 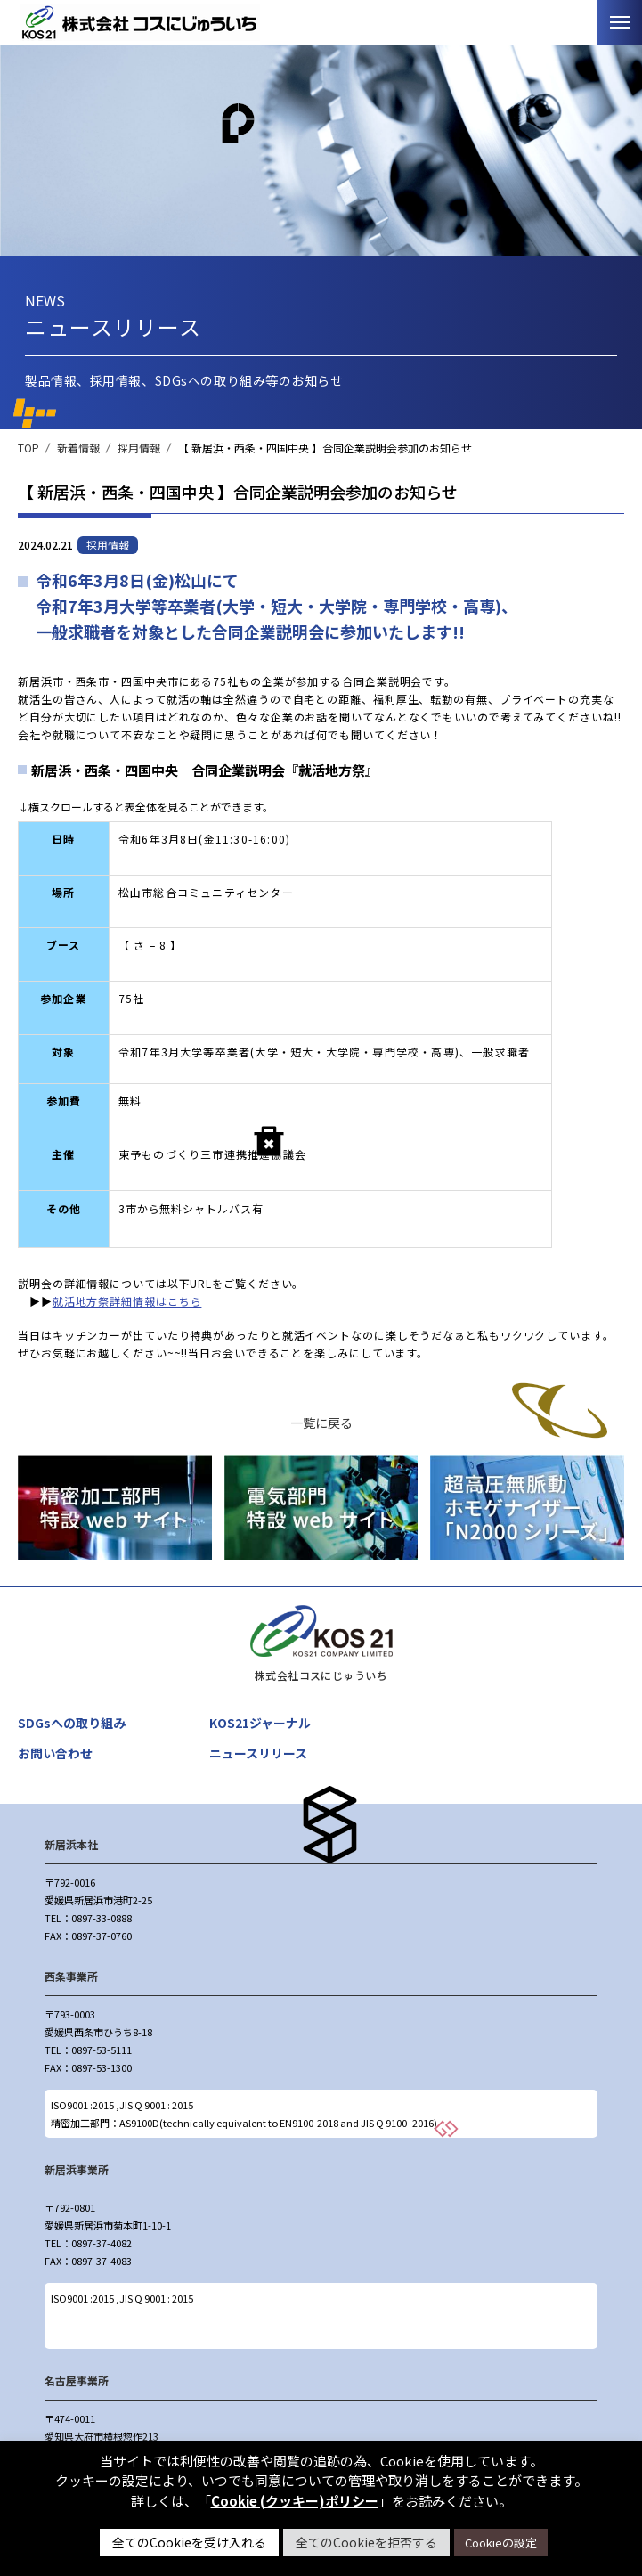 What do you see at coordinates (238, 123) in the screenshot?
I see `open passport app` at bounding box center [238, 123].